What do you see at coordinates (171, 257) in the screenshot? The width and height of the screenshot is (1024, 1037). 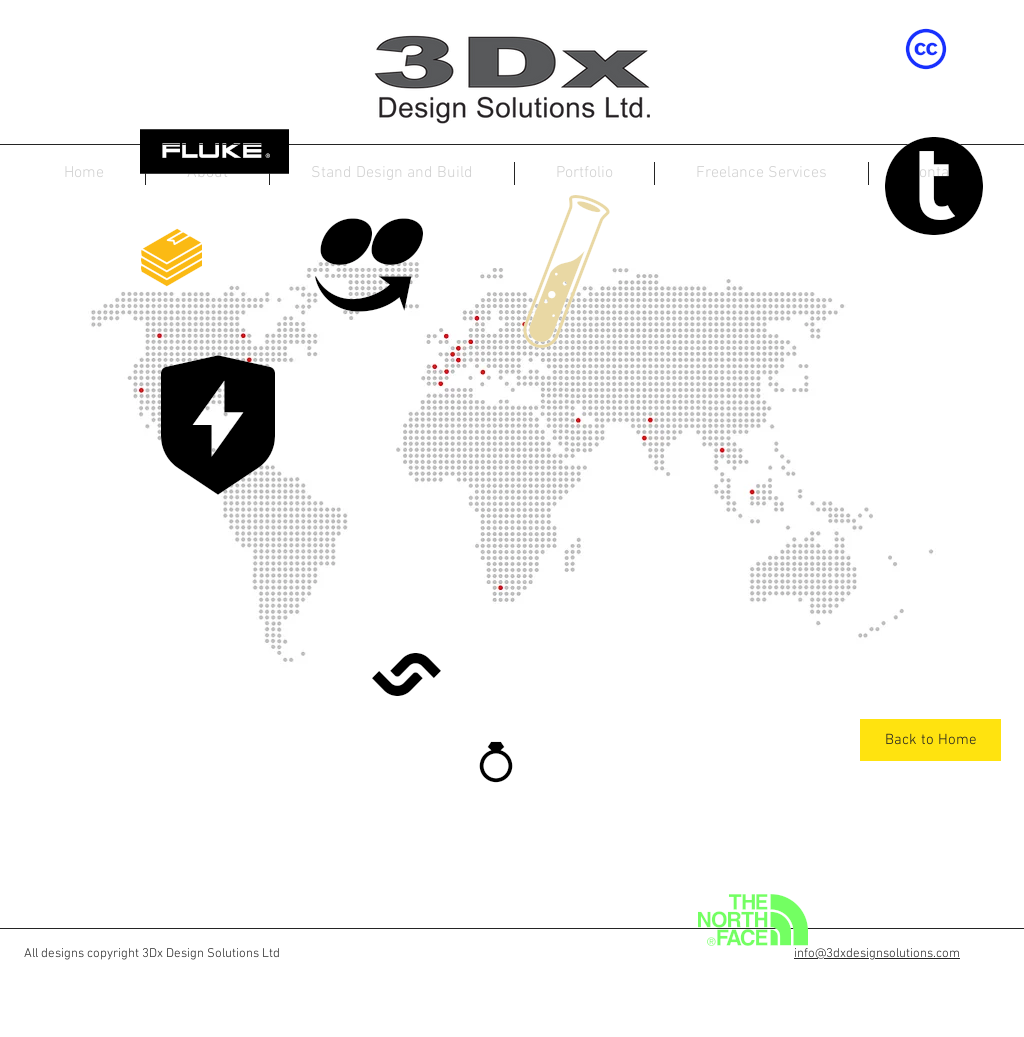 I see `open BookStack documentation platform` at bounding box center [171, 257].